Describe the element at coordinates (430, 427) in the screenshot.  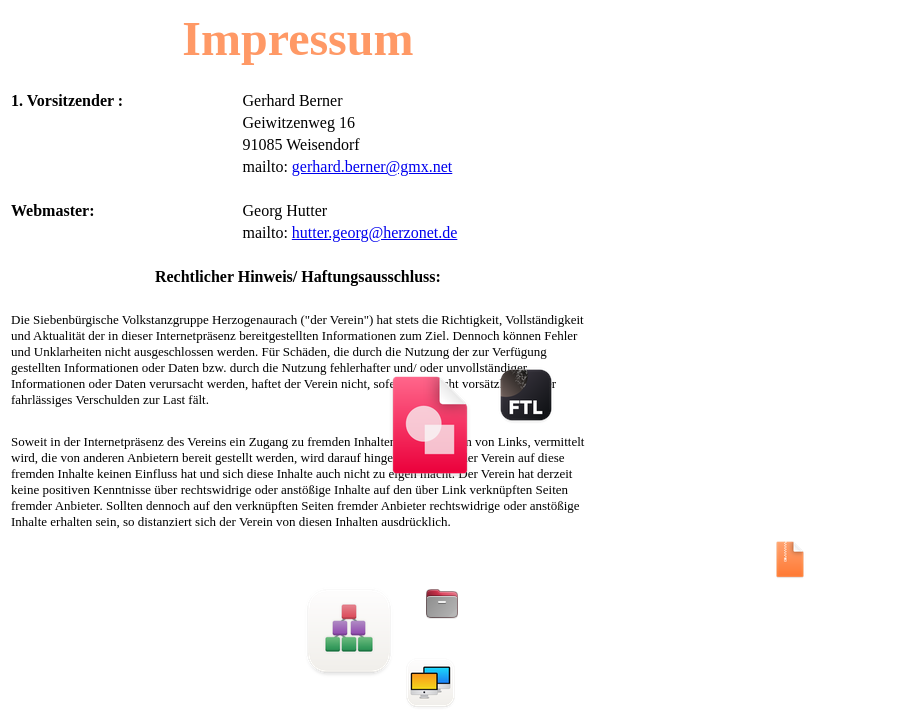
I see `a google drawings file` at that location.